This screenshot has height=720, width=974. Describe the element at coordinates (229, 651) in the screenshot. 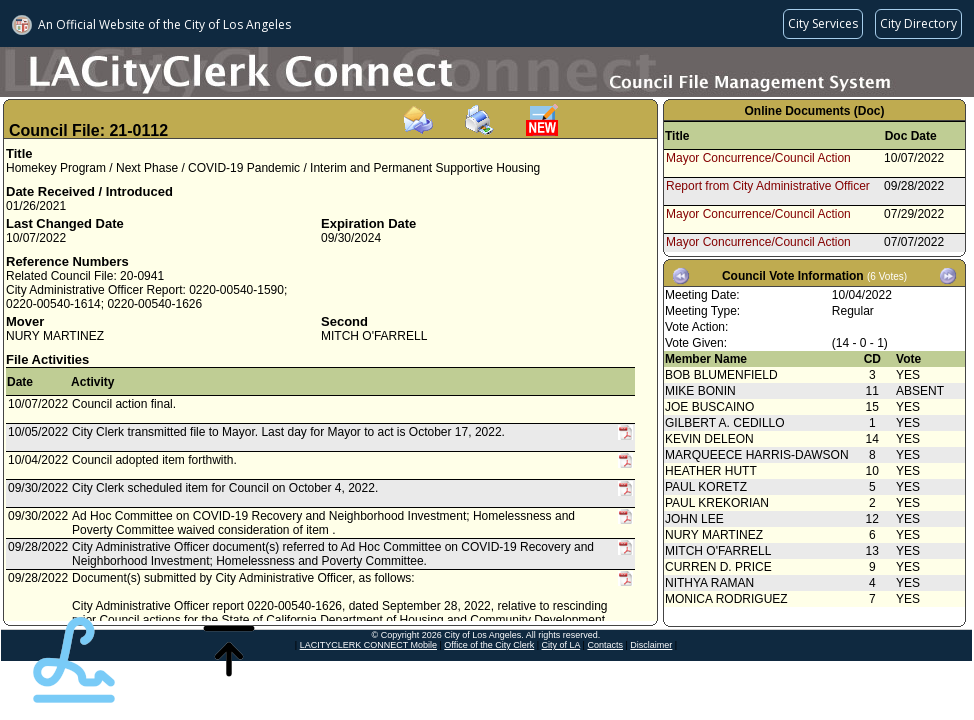

I see `scroll to top of page` at that location.